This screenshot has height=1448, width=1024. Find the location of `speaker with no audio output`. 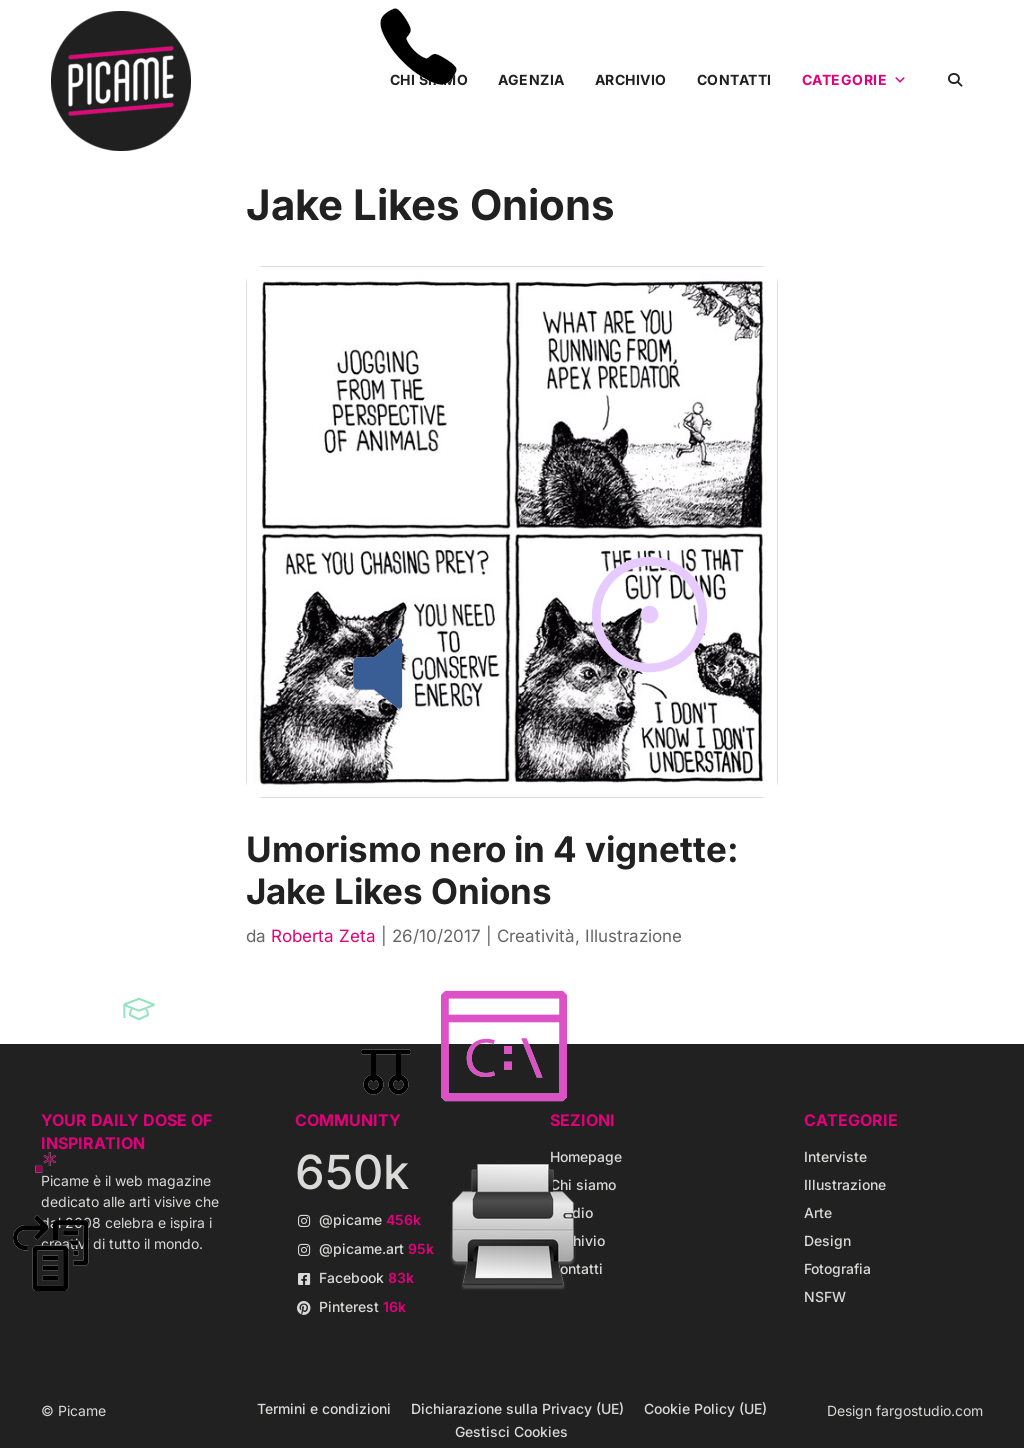

speaker with no audio output is located at coordinates (388, 673).